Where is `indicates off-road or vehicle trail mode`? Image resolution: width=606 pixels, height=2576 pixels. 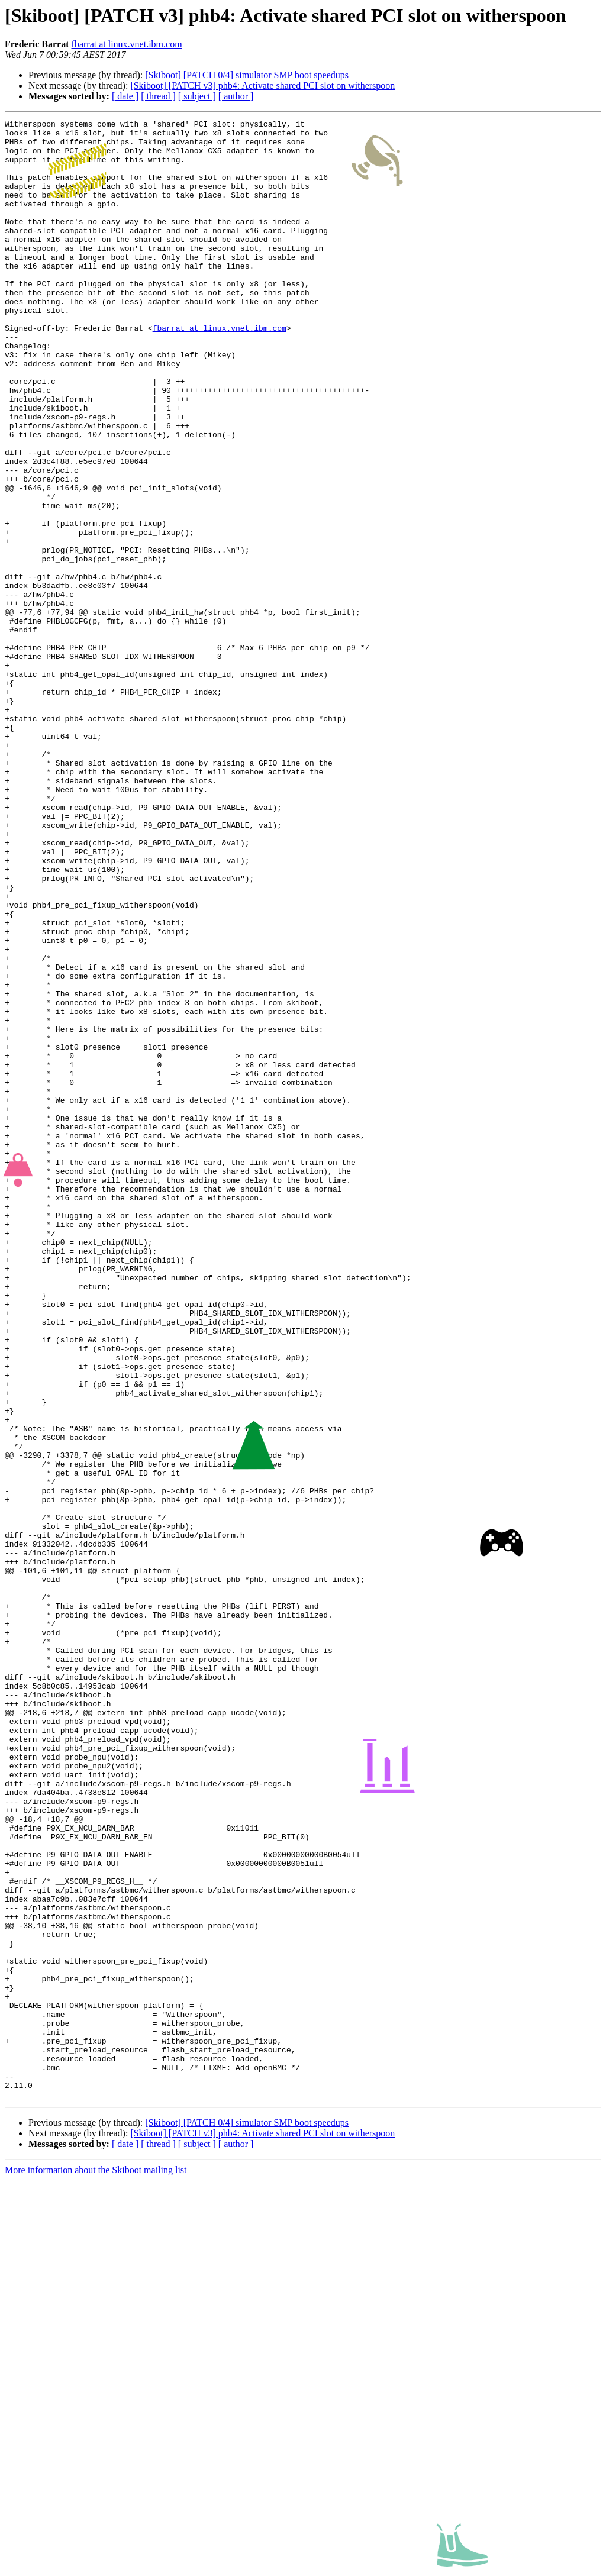 indicates off-road or vehicle trail mode is located at coordinates (77, 169).